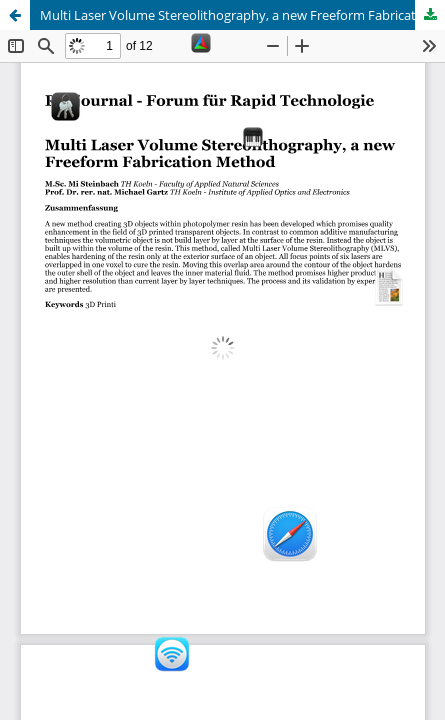 The image size is (445, 720). What do you see at coordinates (201, 43) in the screenshot?
I see `open cmake build automation tool` at bounding box center [201, 43].